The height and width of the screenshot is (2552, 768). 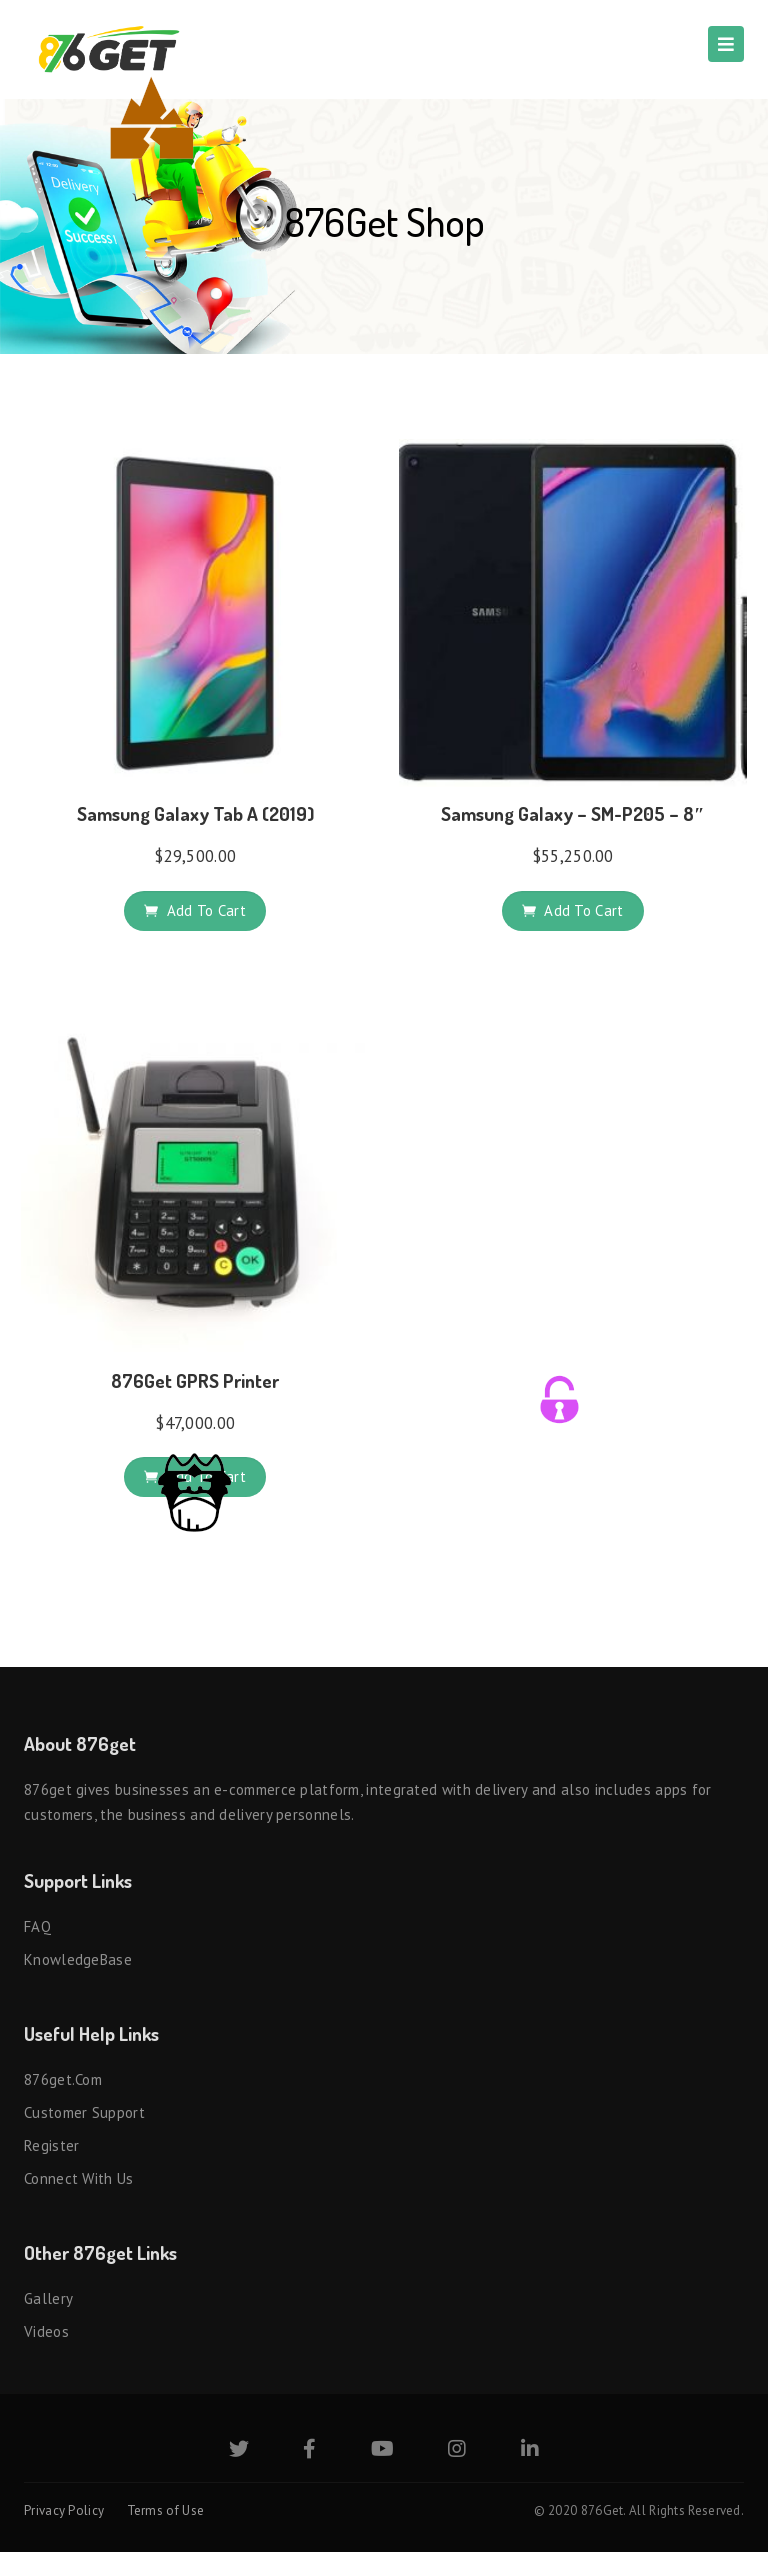 I want to click on select the old king character or unit, so click(x=194, y=1492).